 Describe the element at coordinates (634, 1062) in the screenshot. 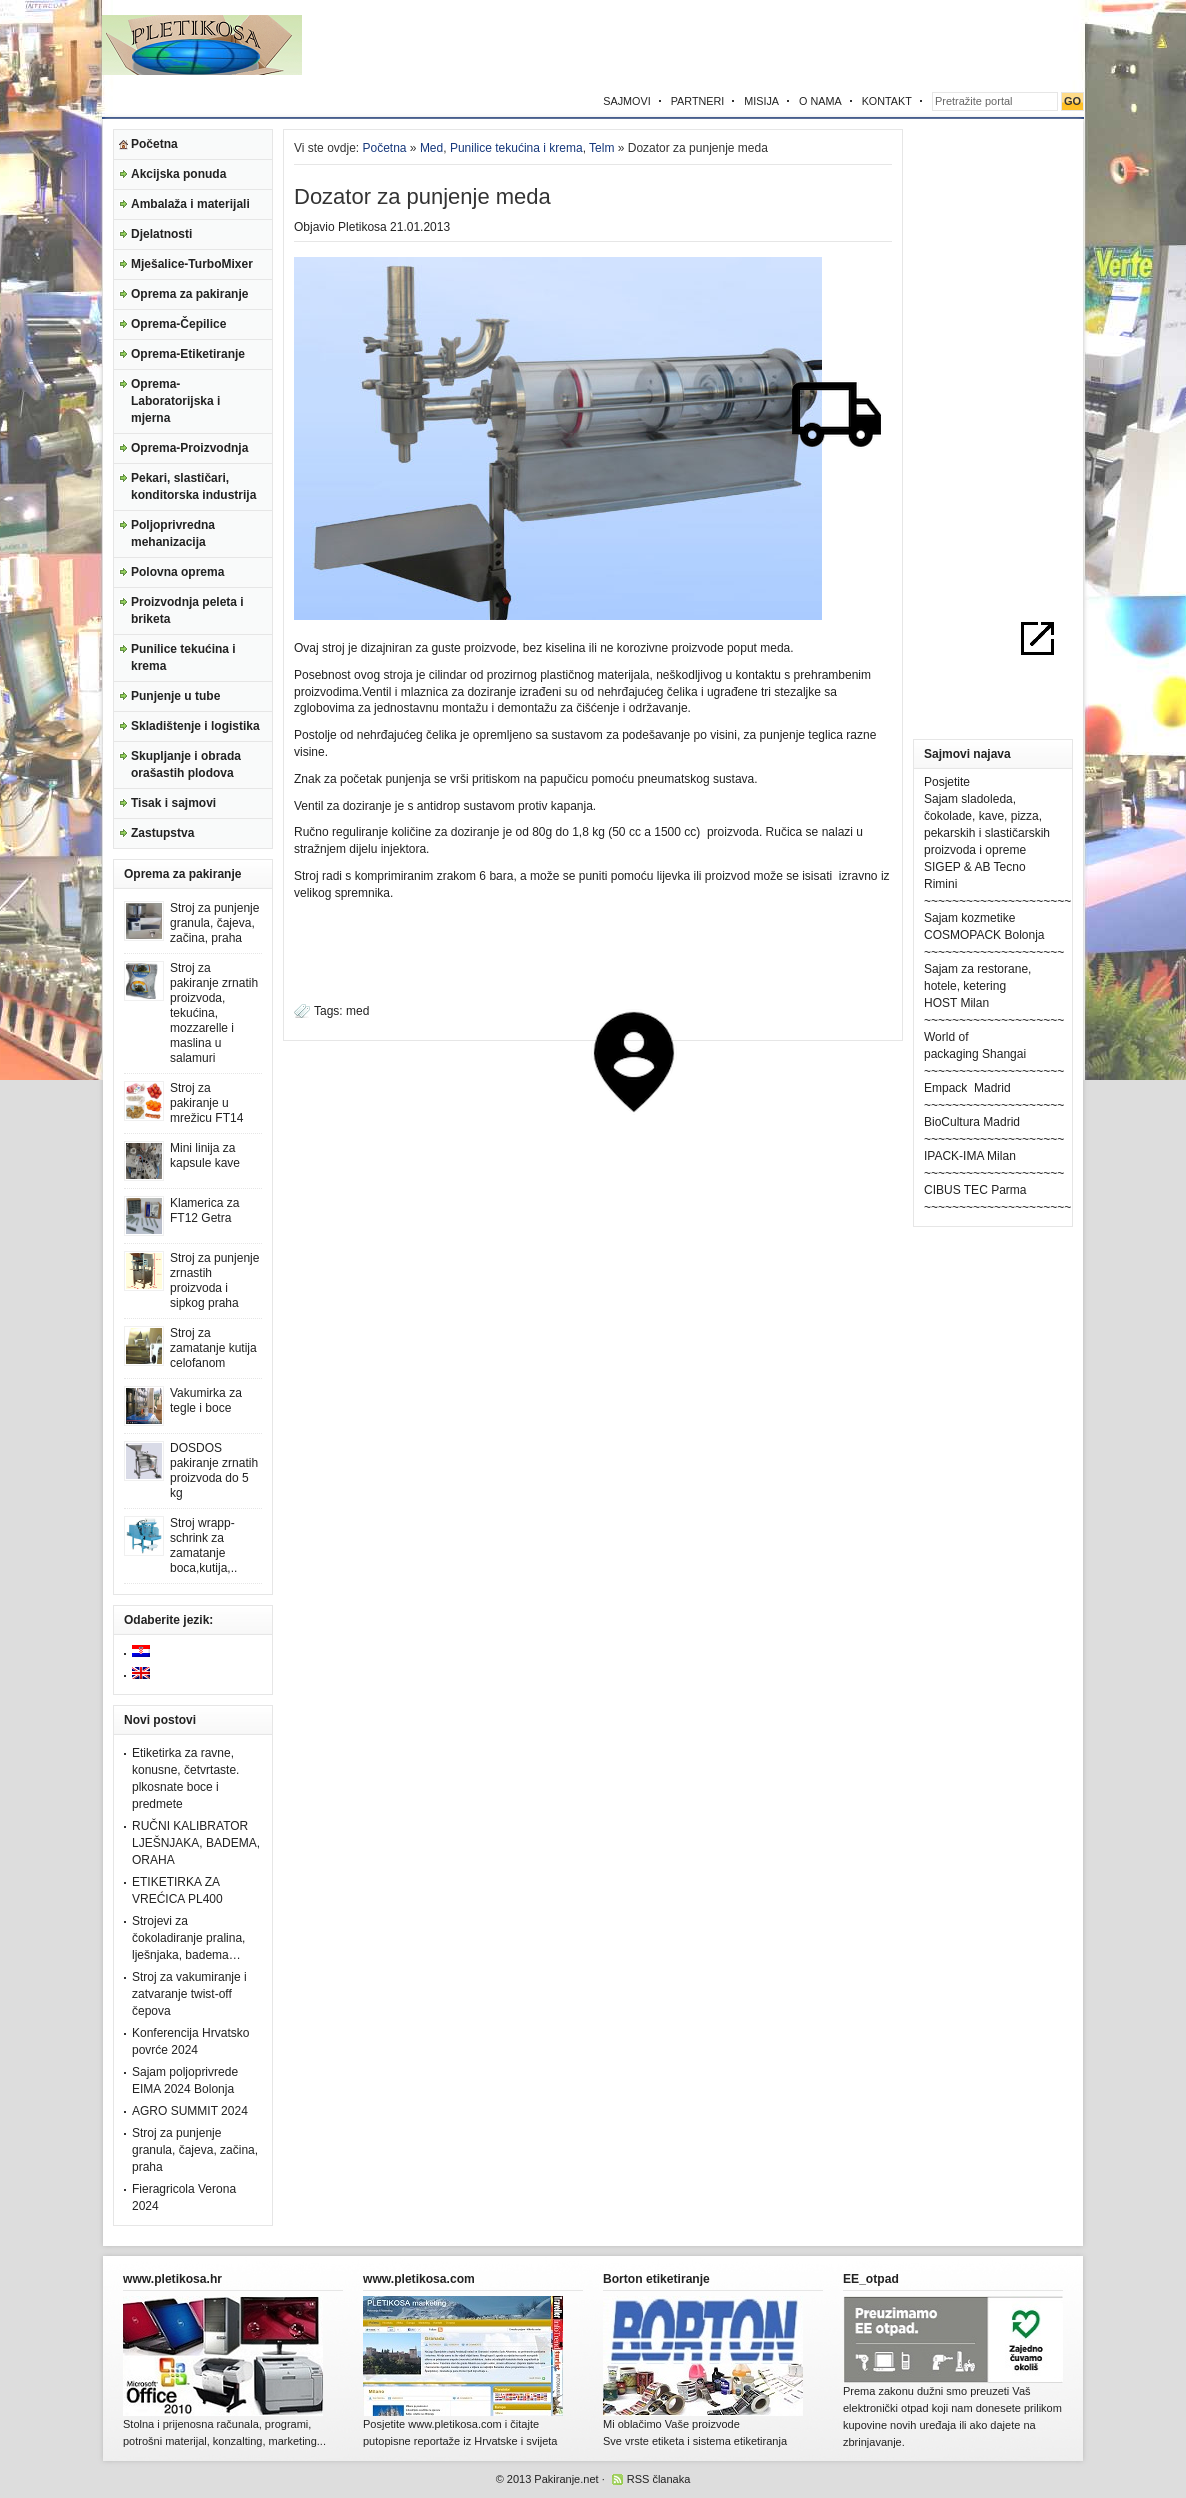

I see `view a person's location on the map` at that location.